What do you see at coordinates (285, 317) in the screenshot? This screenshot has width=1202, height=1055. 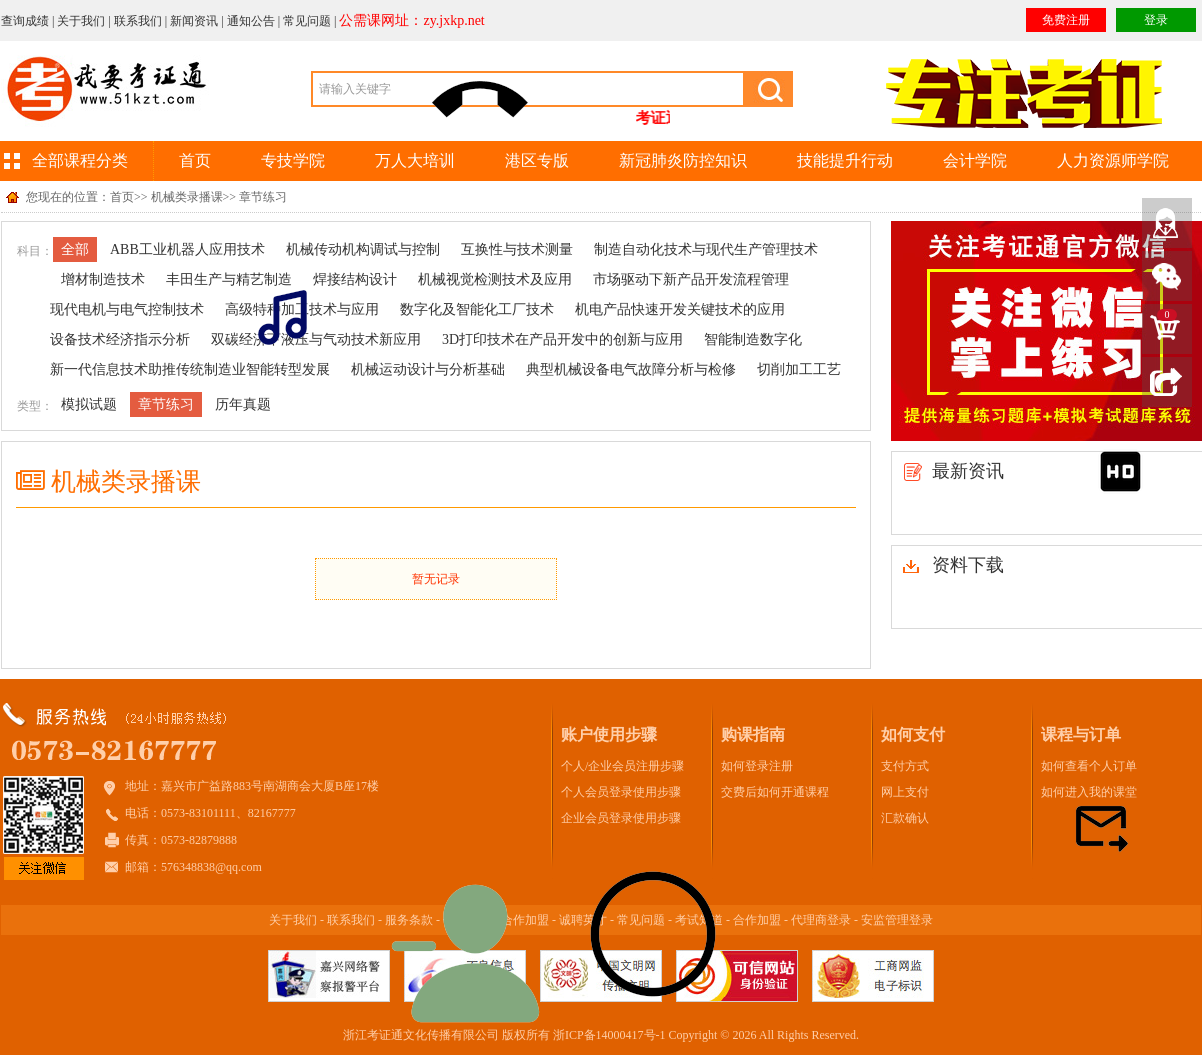 I see `access music library or player` at bounding box center [285, 317].